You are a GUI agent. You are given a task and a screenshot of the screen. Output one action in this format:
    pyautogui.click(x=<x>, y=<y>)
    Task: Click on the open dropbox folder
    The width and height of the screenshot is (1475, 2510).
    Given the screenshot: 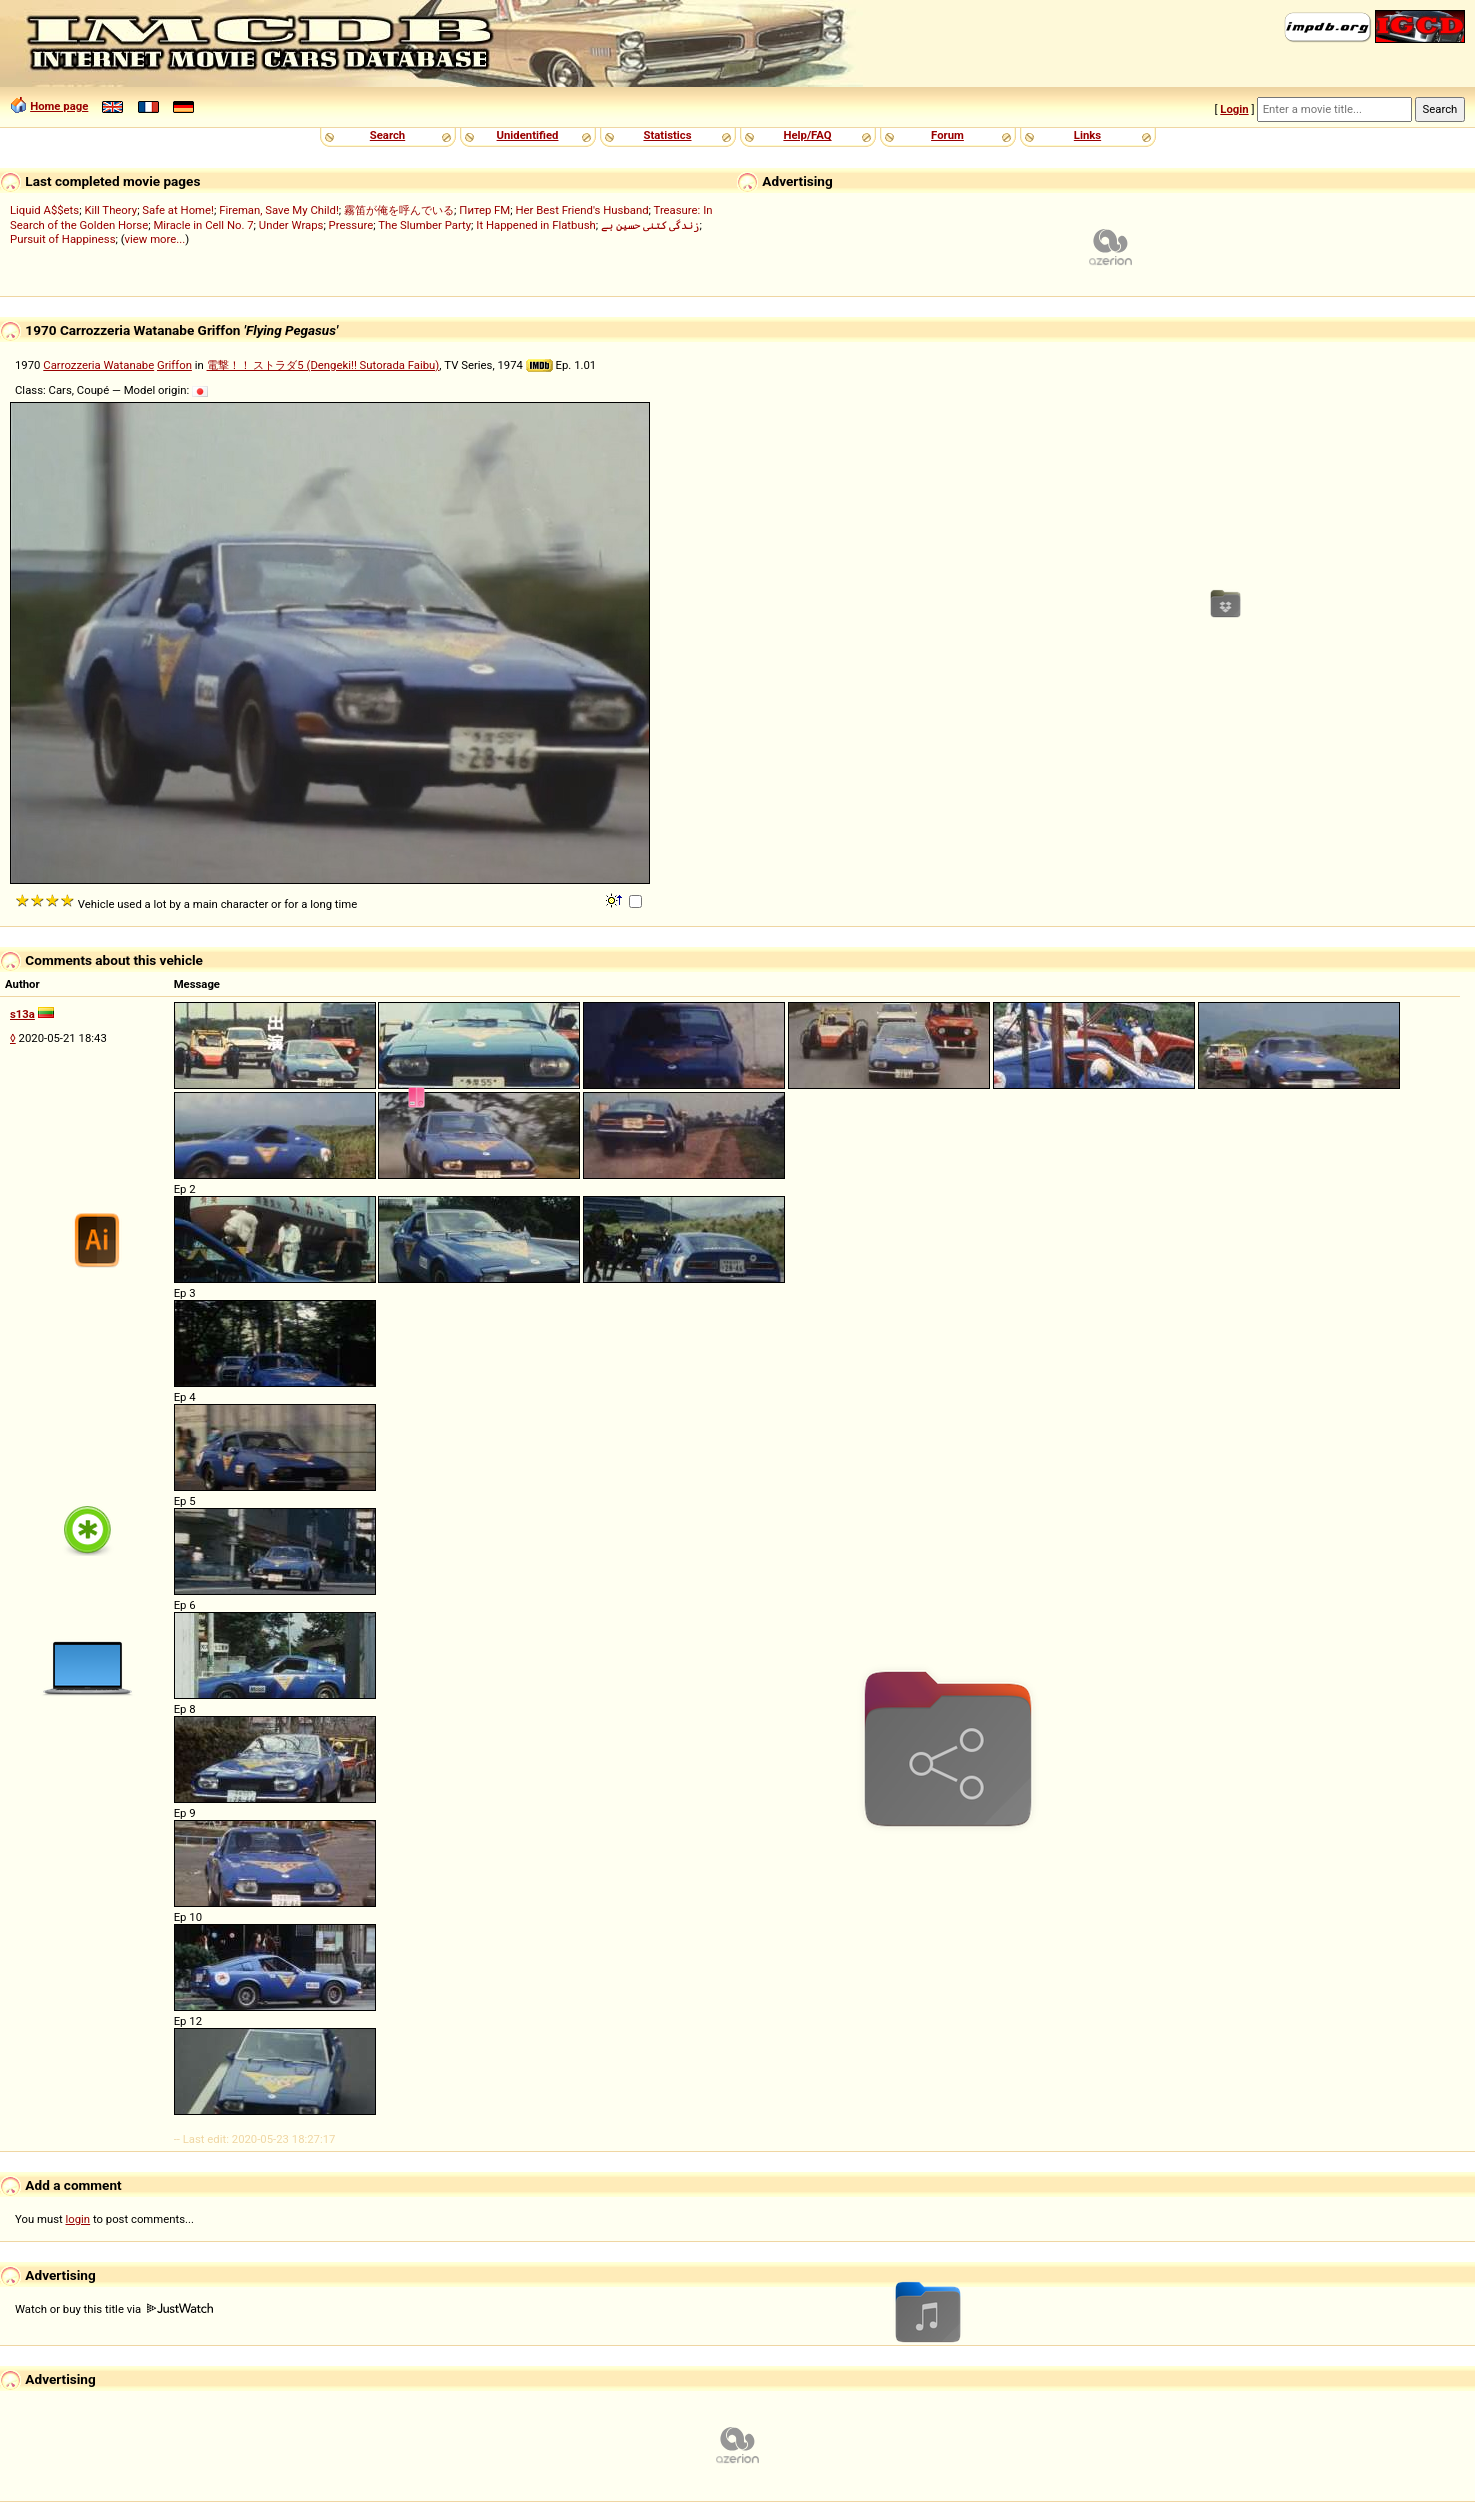 What is the action you would take?
    pyautogui.click(x=1225, y=603)
    